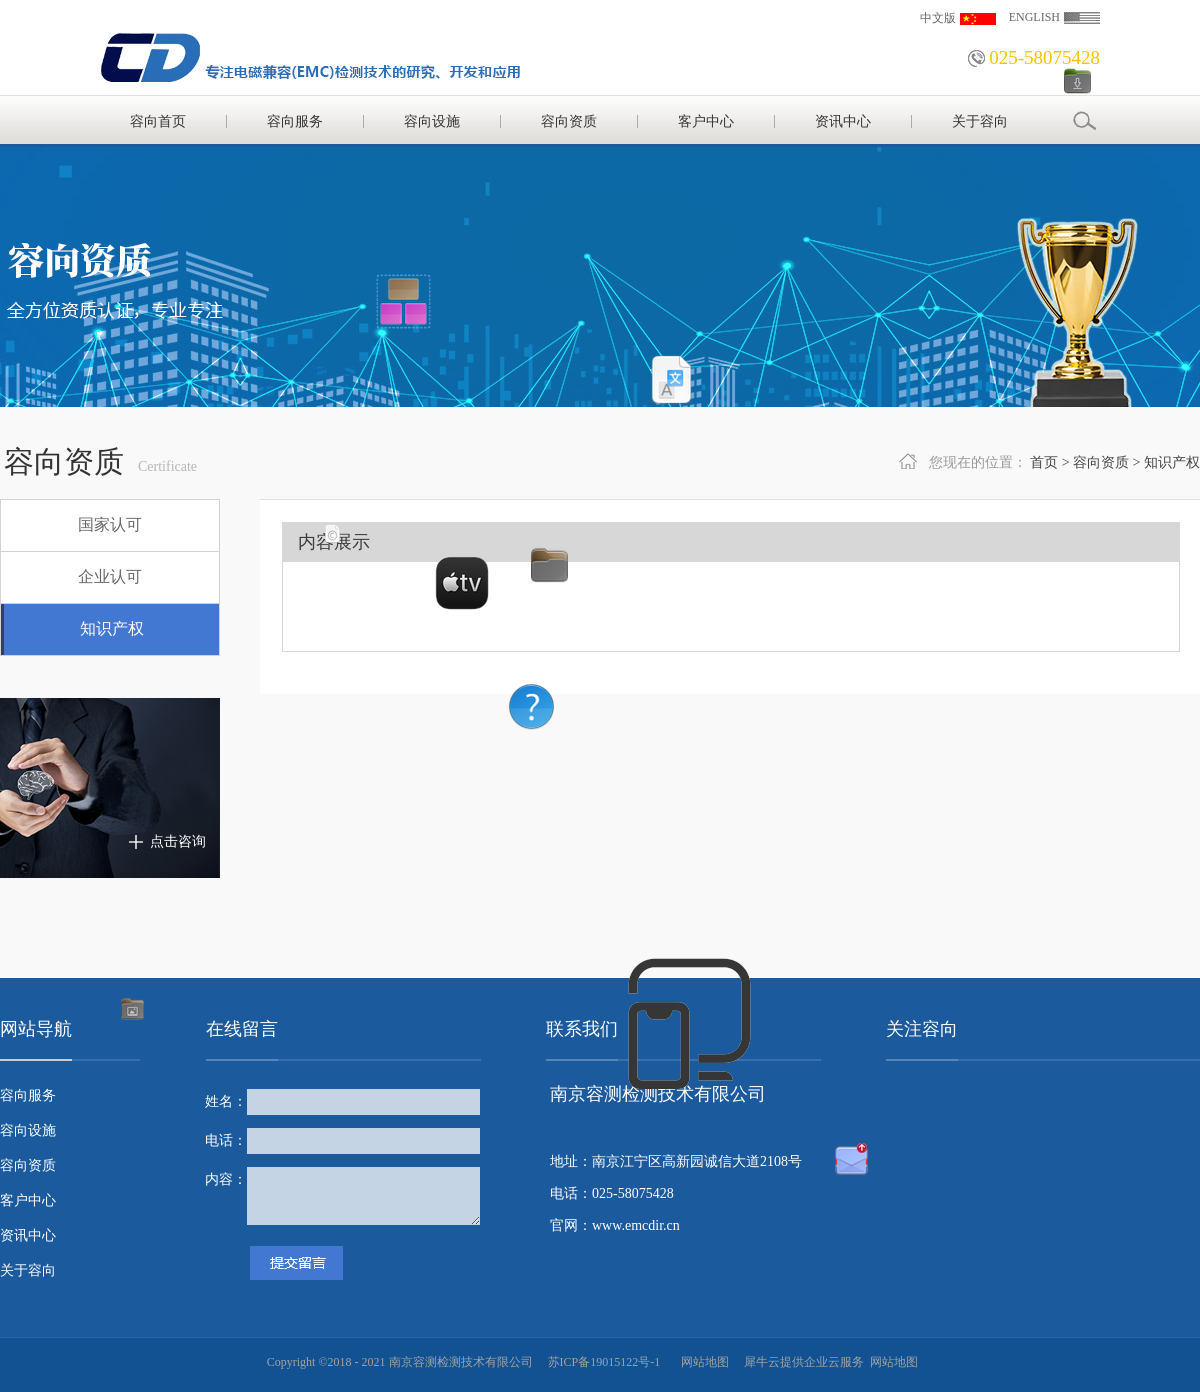 The width and height of the screenshot is (1200, 1392). What do you see at coordinates (1077, 80) in the screenshot?
I see `access your downloads folder` at bounding box center [1077, 80].